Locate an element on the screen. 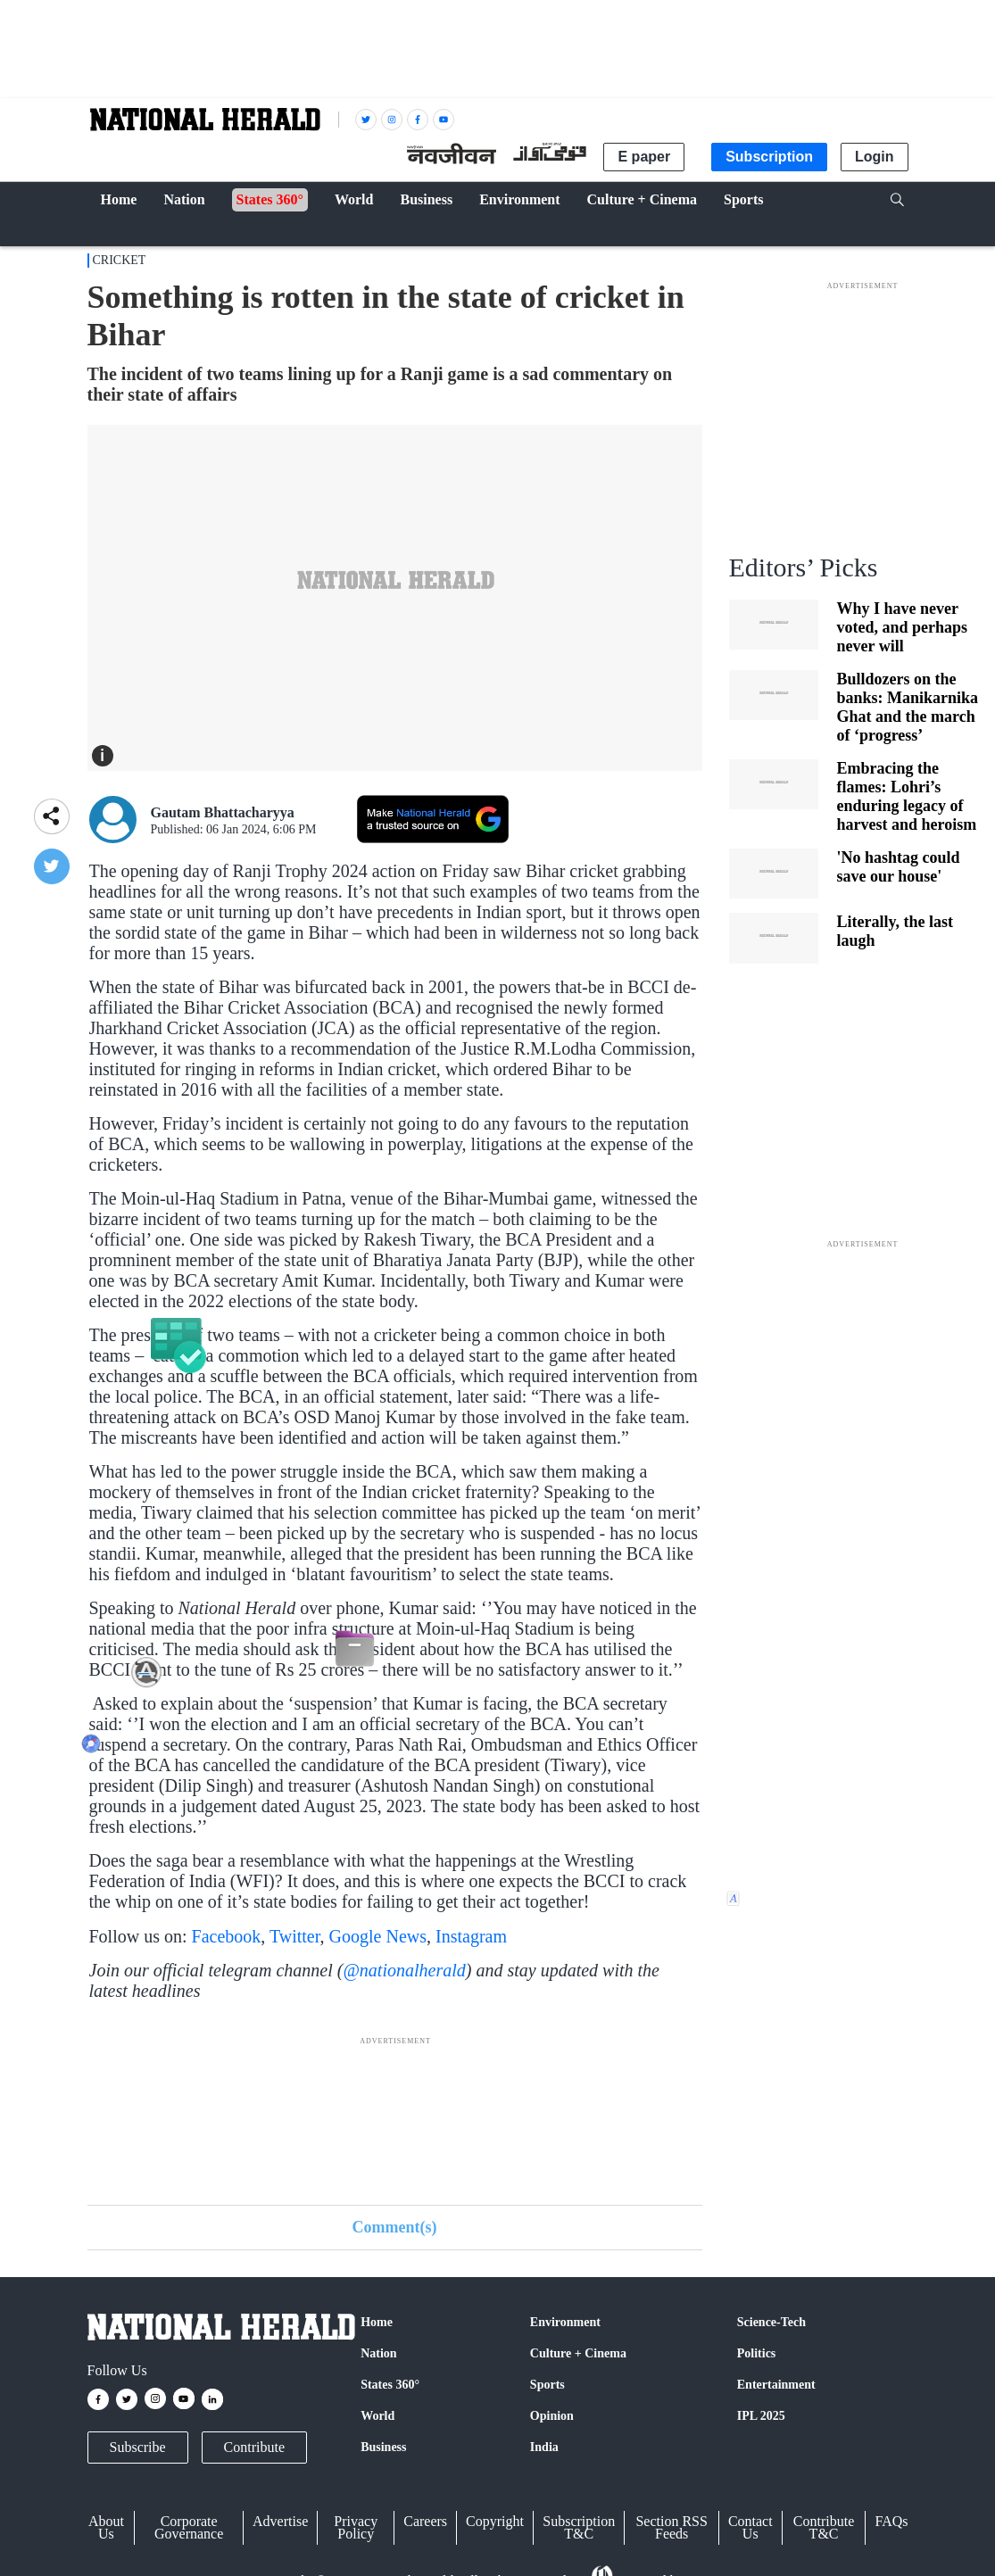  open gnome web browser (epiphany) is located at coordinates (91, 1744).